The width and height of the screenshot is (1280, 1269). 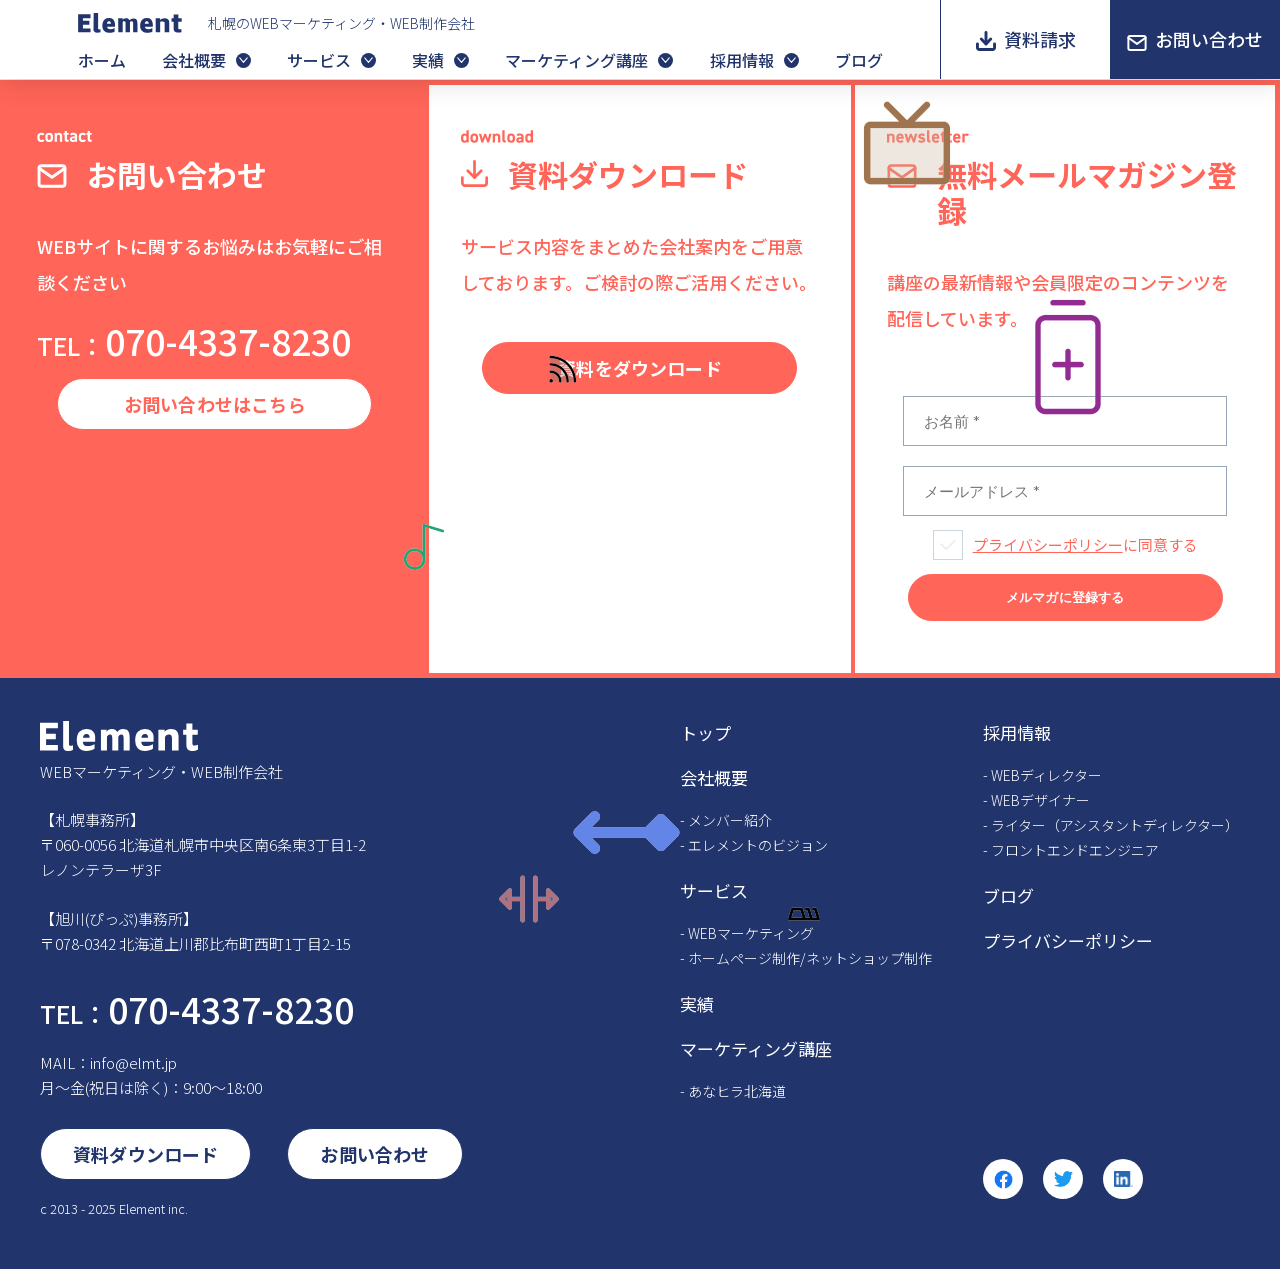 What do you see at coordinates (424, 546) in the screenshot?
I see `play or access music` at bounding box center [424, 546].